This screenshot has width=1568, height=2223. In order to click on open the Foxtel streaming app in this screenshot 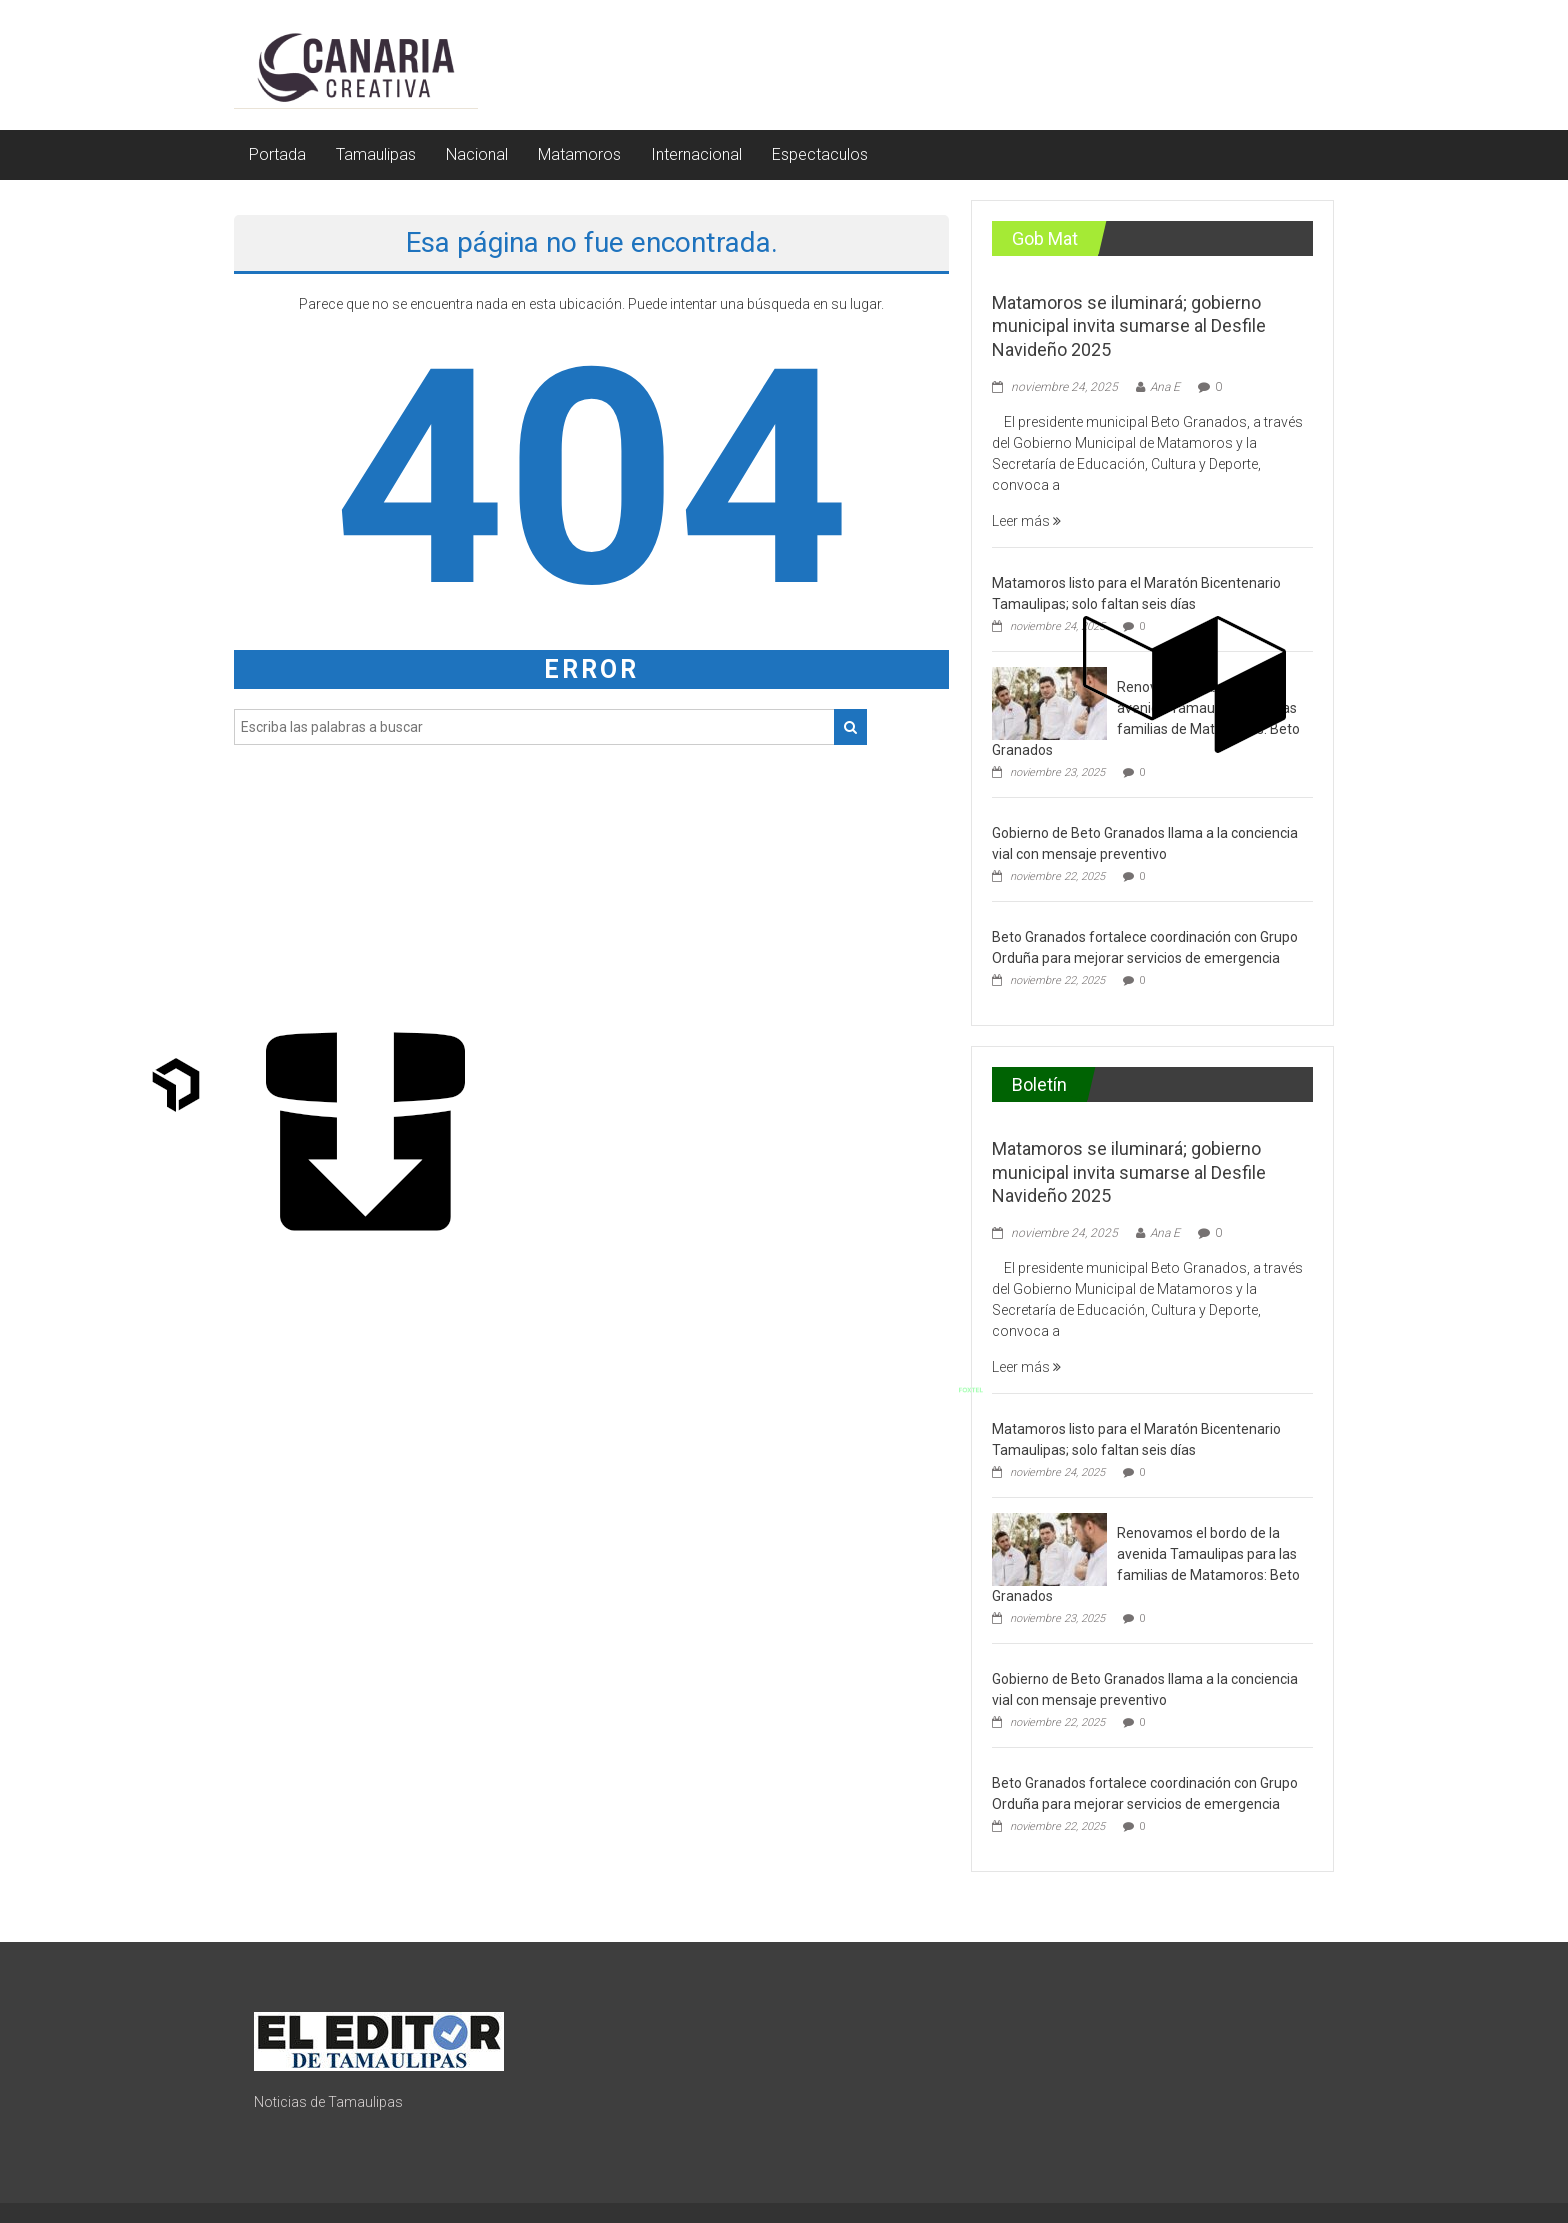, I will do `click(971, 1390)`.